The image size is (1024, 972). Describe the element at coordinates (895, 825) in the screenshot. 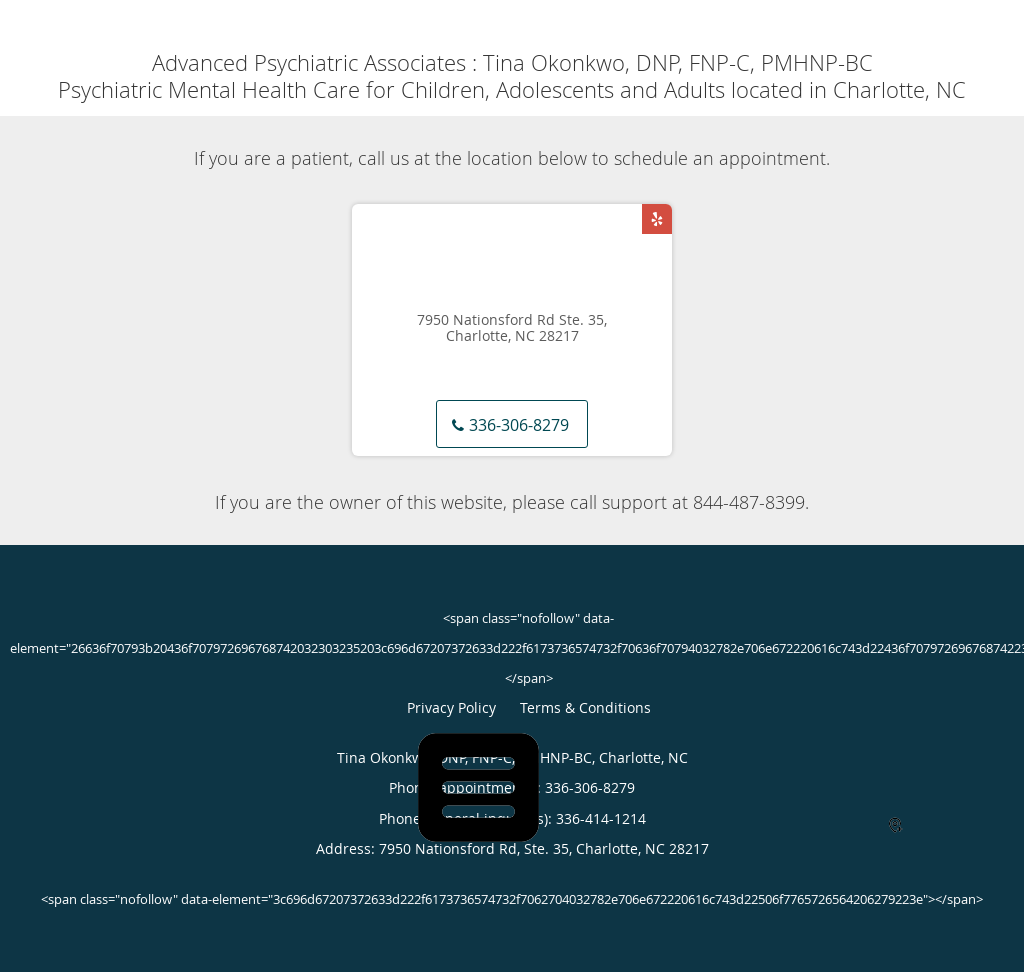

I see `add a new location pin` at that location.